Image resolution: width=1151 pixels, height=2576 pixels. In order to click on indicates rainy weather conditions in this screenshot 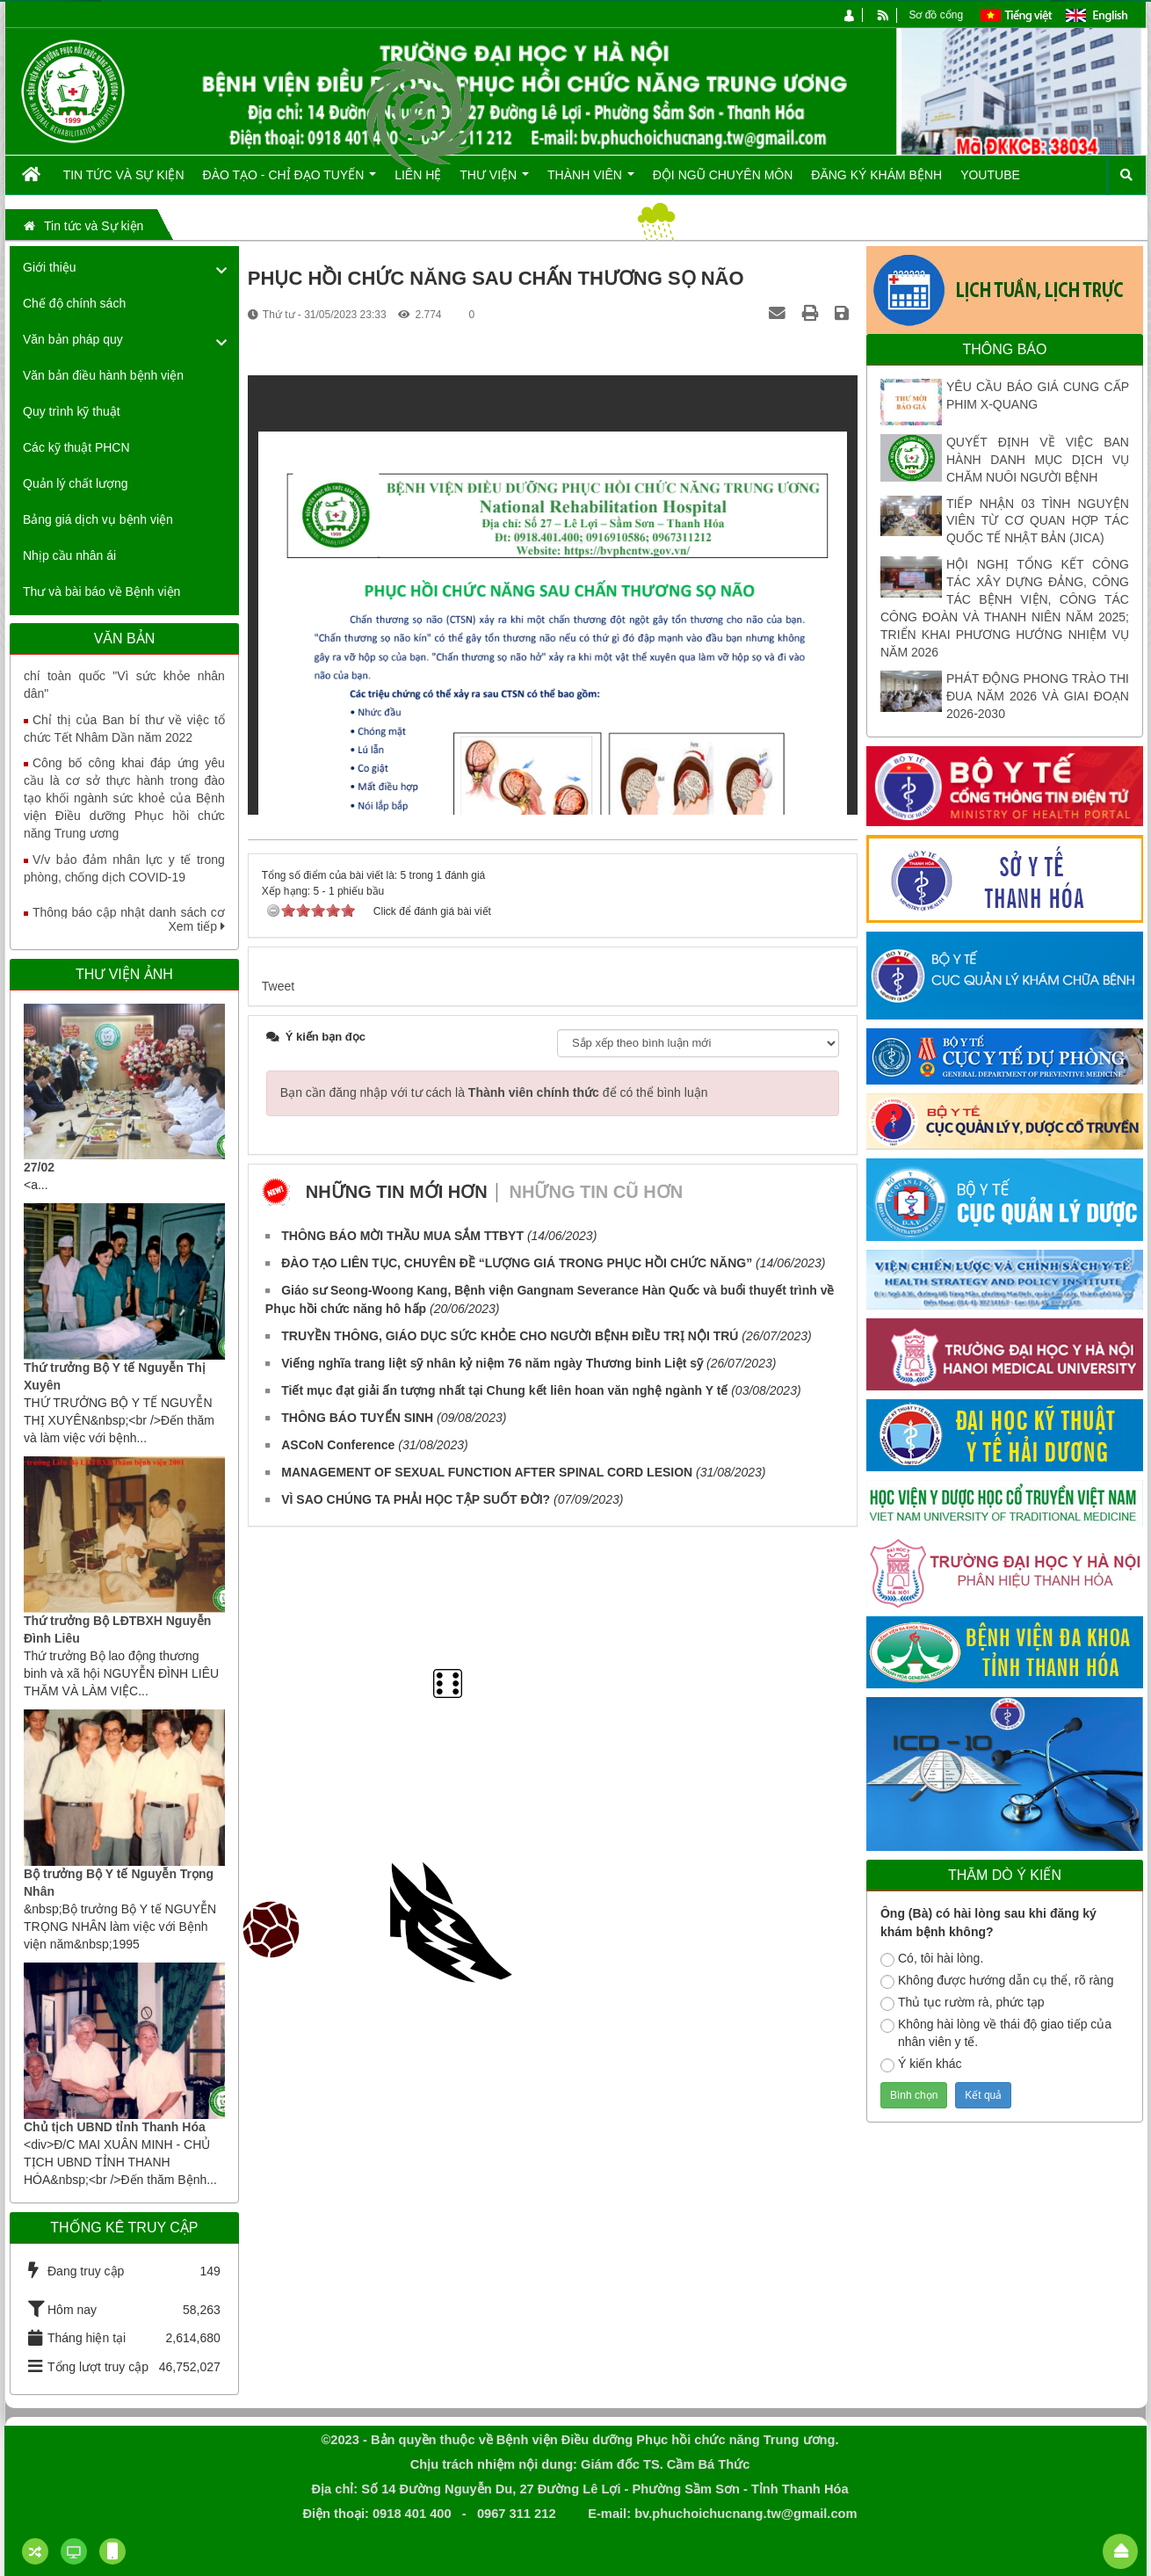, I will do `click(656, 221)`.